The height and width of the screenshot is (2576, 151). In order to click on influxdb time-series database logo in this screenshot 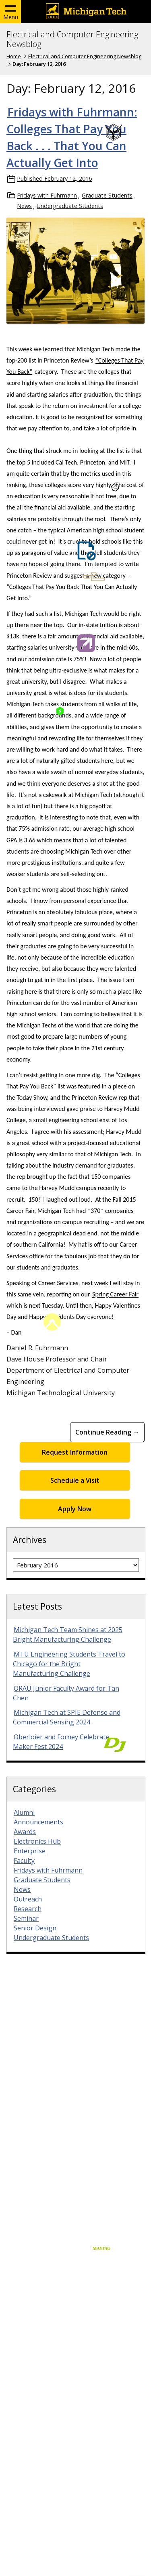, I will do `click(115, 487)`.